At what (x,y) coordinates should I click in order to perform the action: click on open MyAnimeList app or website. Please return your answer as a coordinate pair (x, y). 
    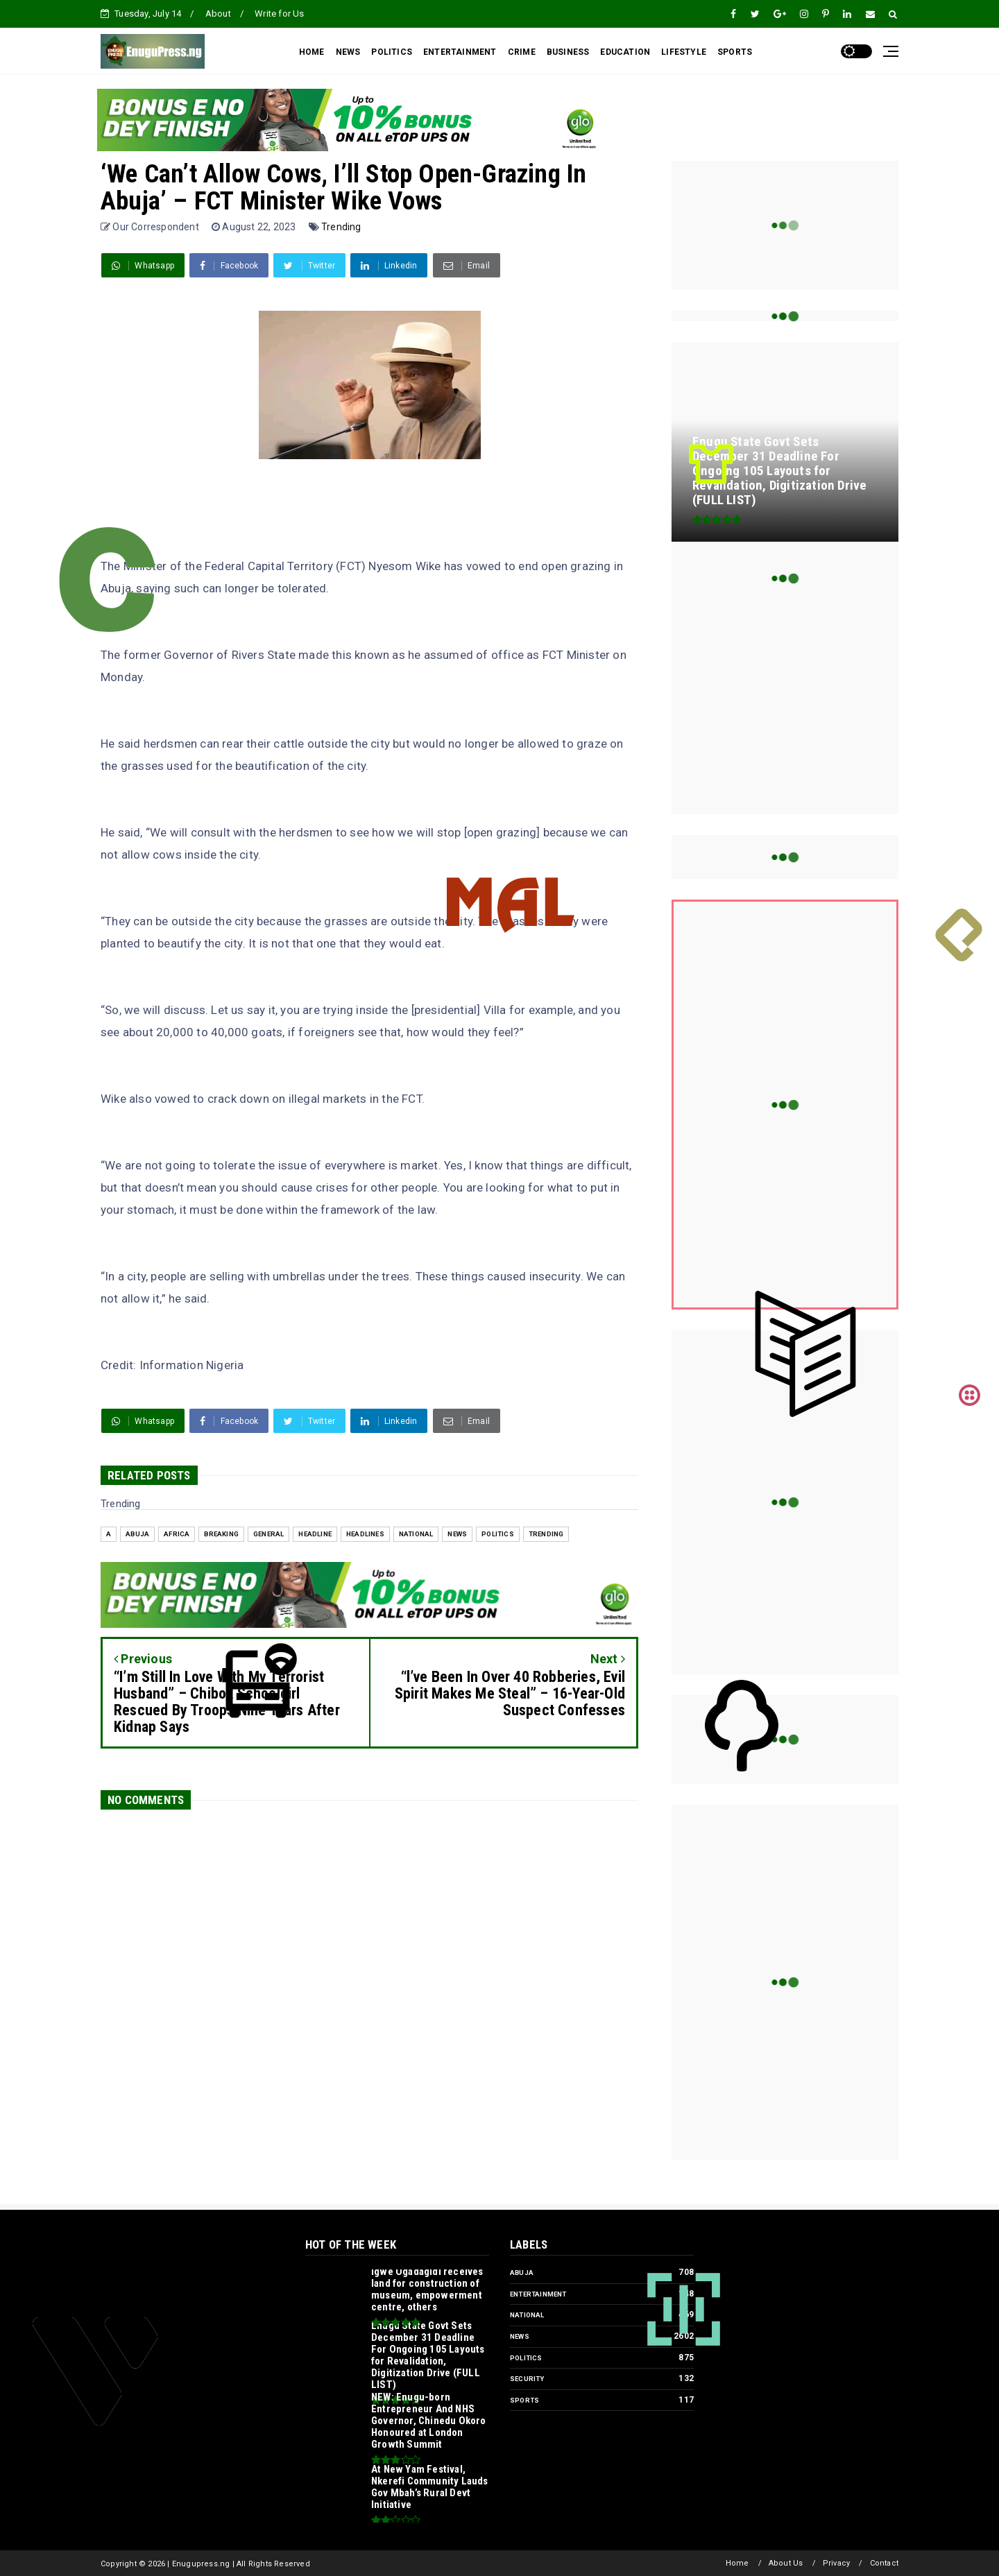
    Looking at the image, I should click on (511, 905).